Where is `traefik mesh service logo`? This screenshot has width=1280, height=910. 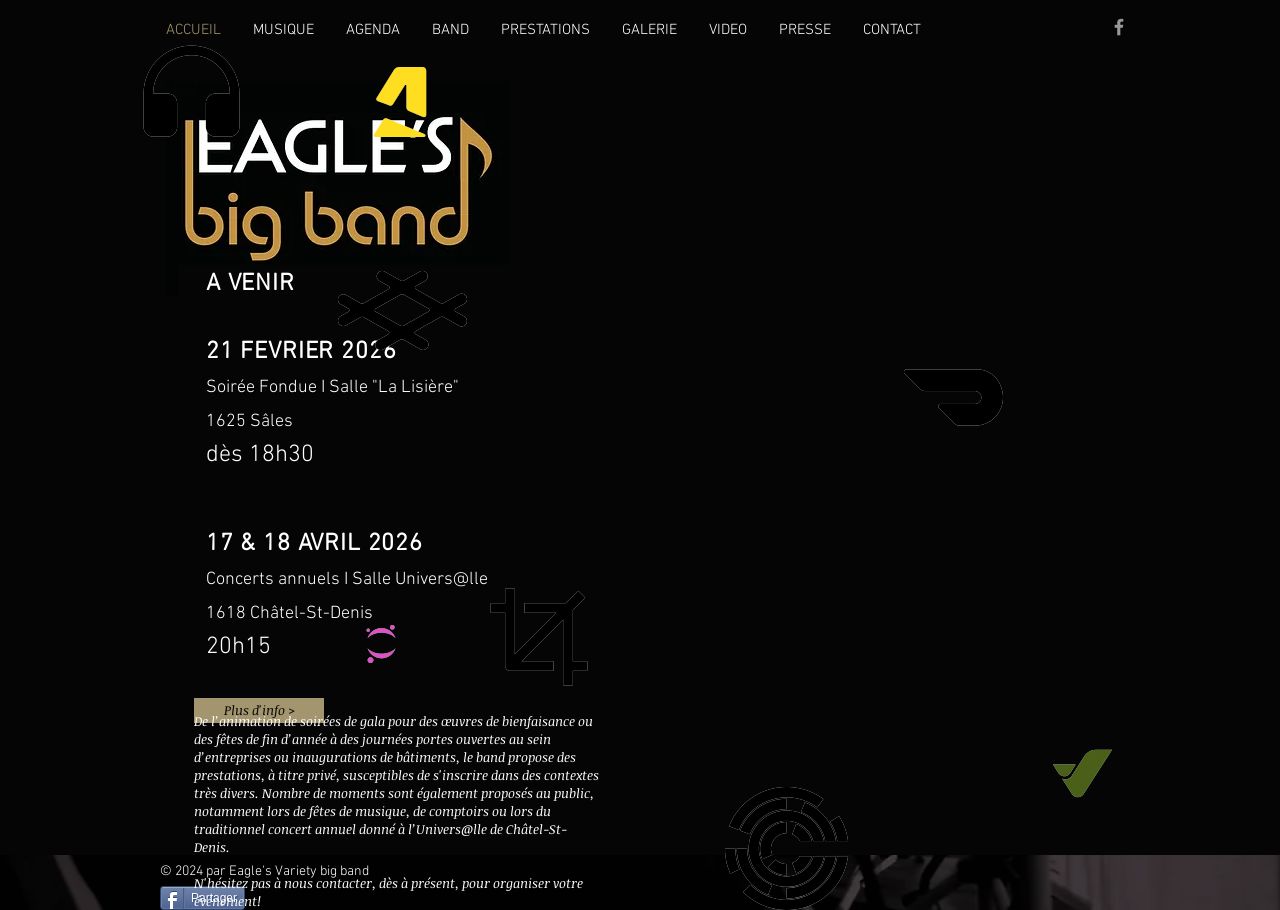
traefik mesh service logo is located at coordinates (402, 310).